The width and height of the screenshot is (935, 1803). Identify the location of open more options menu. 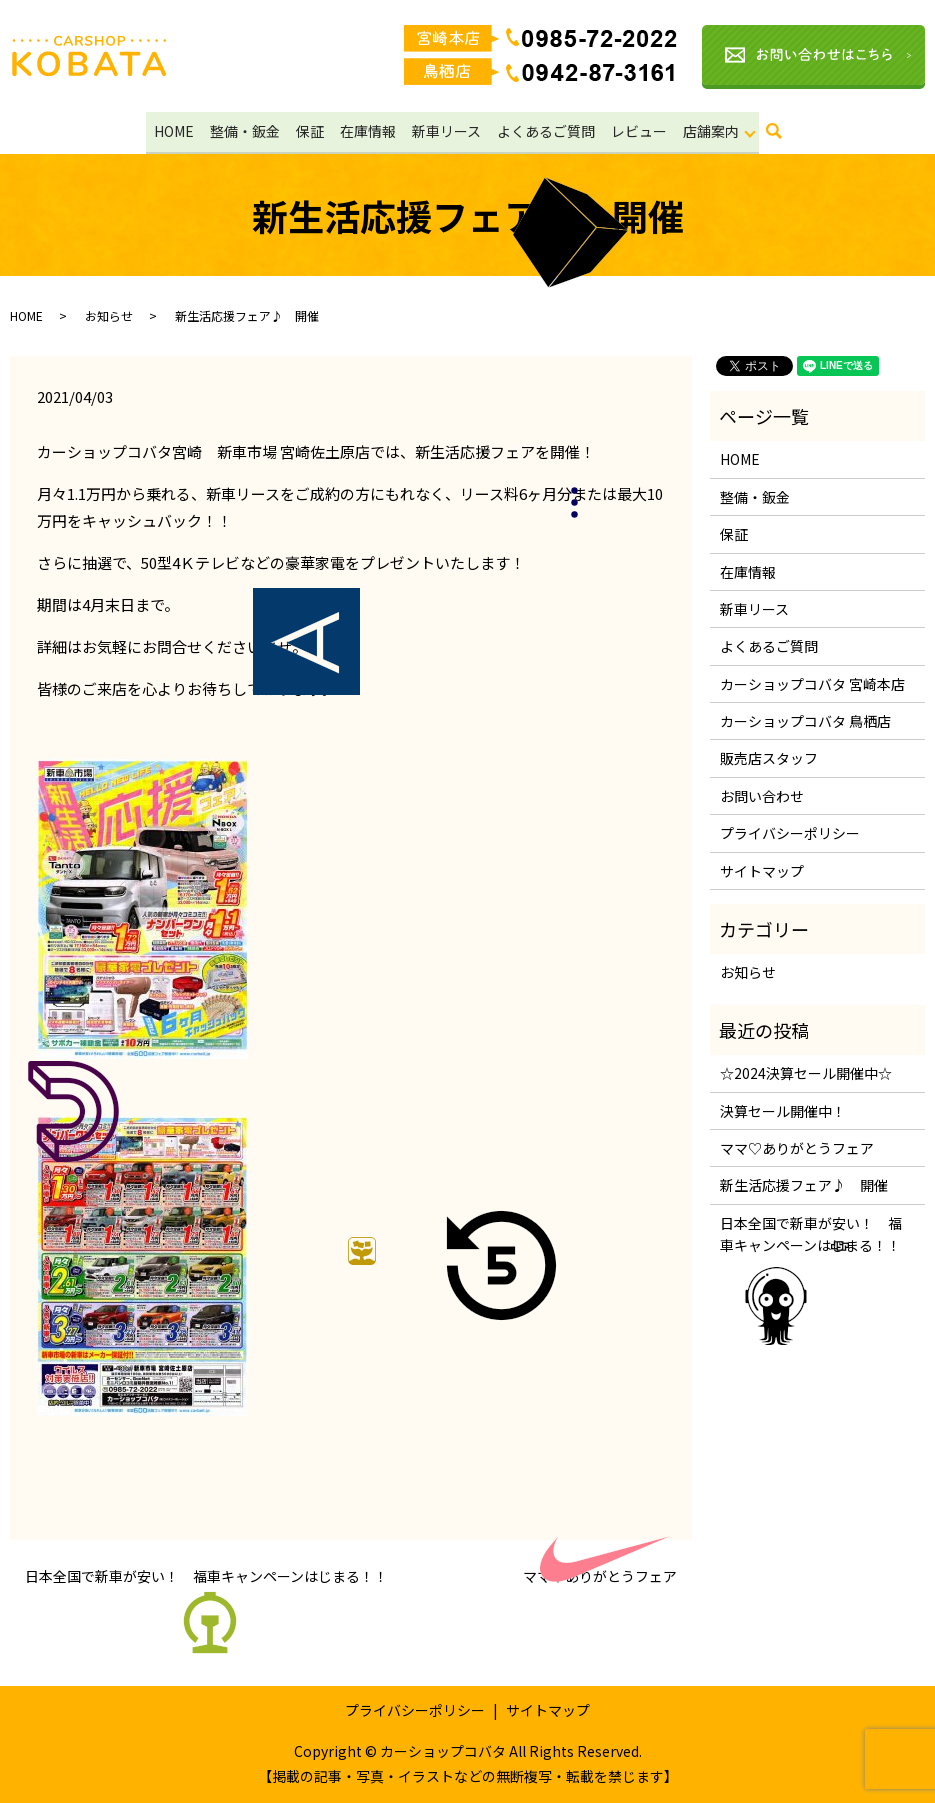
(574, 502).